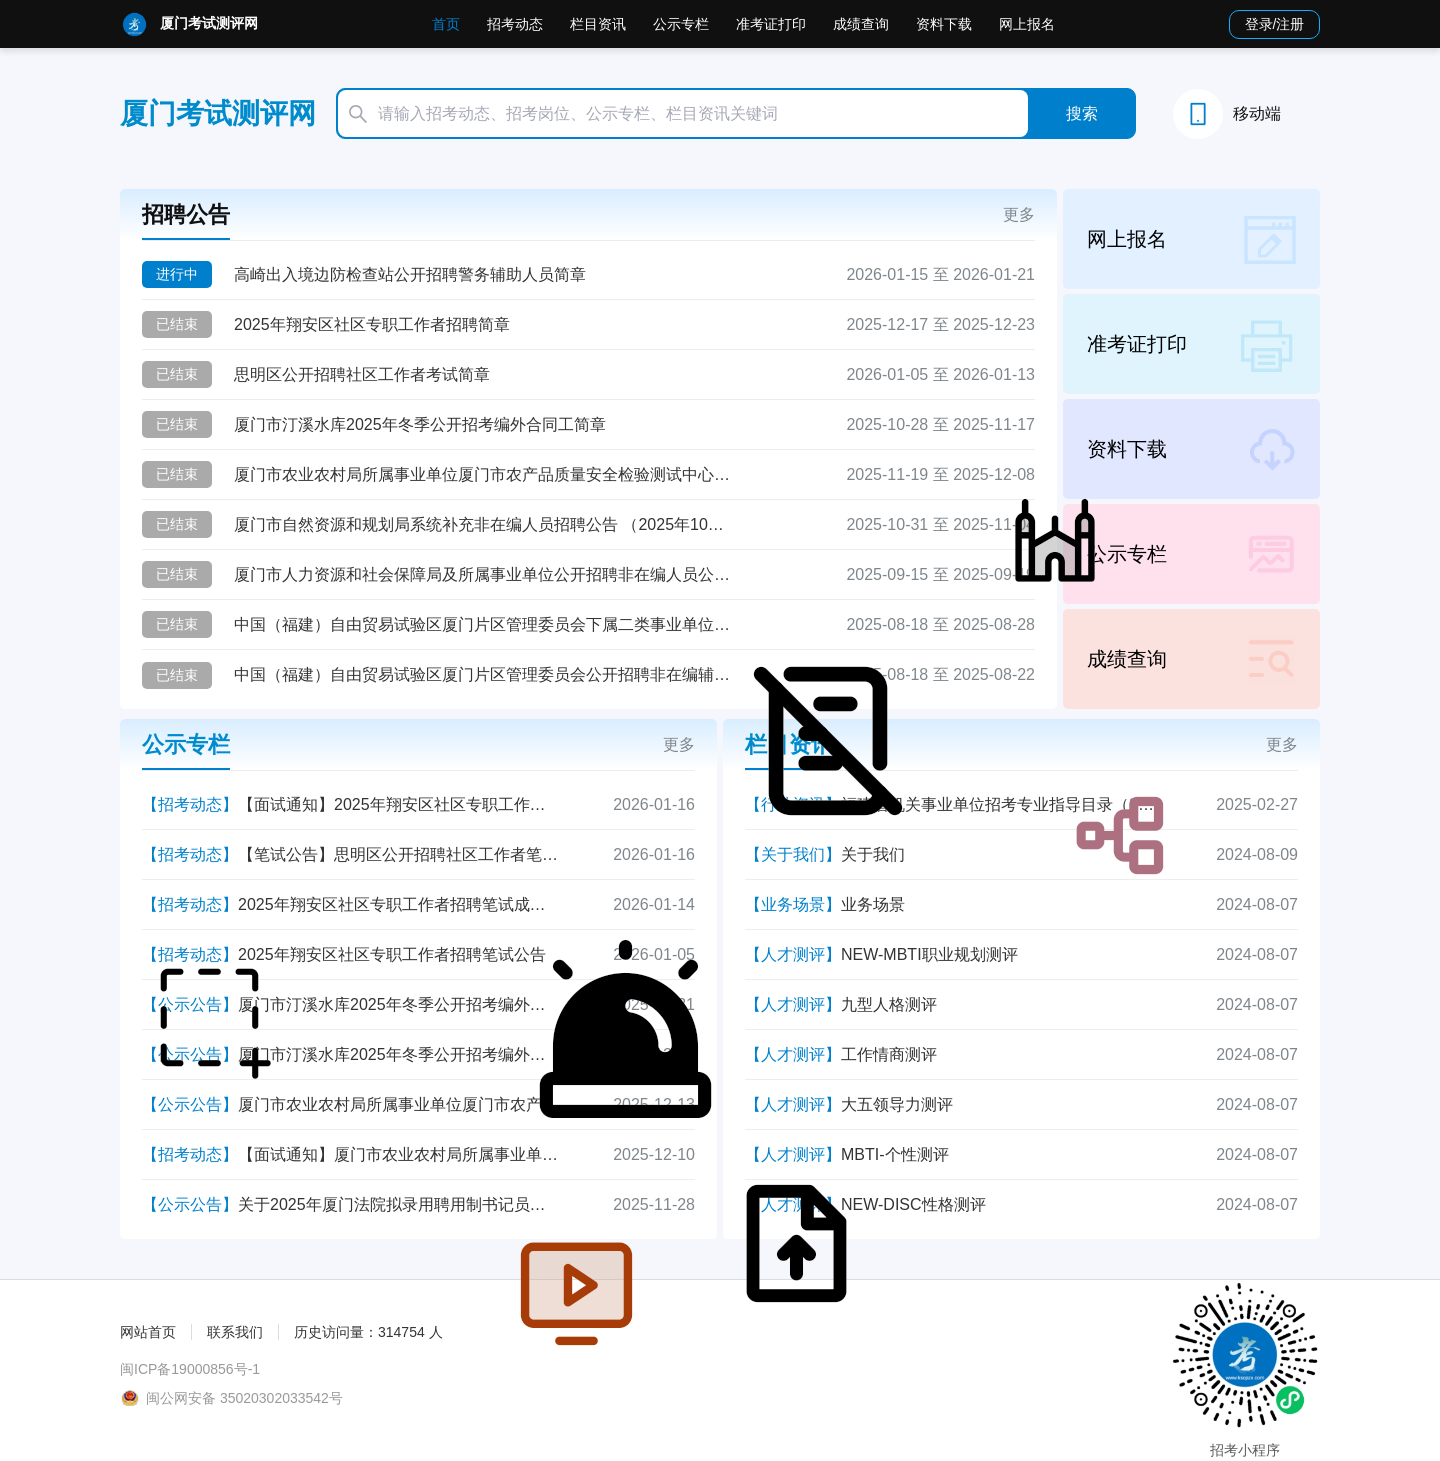 This screenshot has width=1440, height=1461. What do you see at coordinates (1124, 835) in the screenshot?
I see `view hierarchical data structure` at bounding box center [1124, 835].